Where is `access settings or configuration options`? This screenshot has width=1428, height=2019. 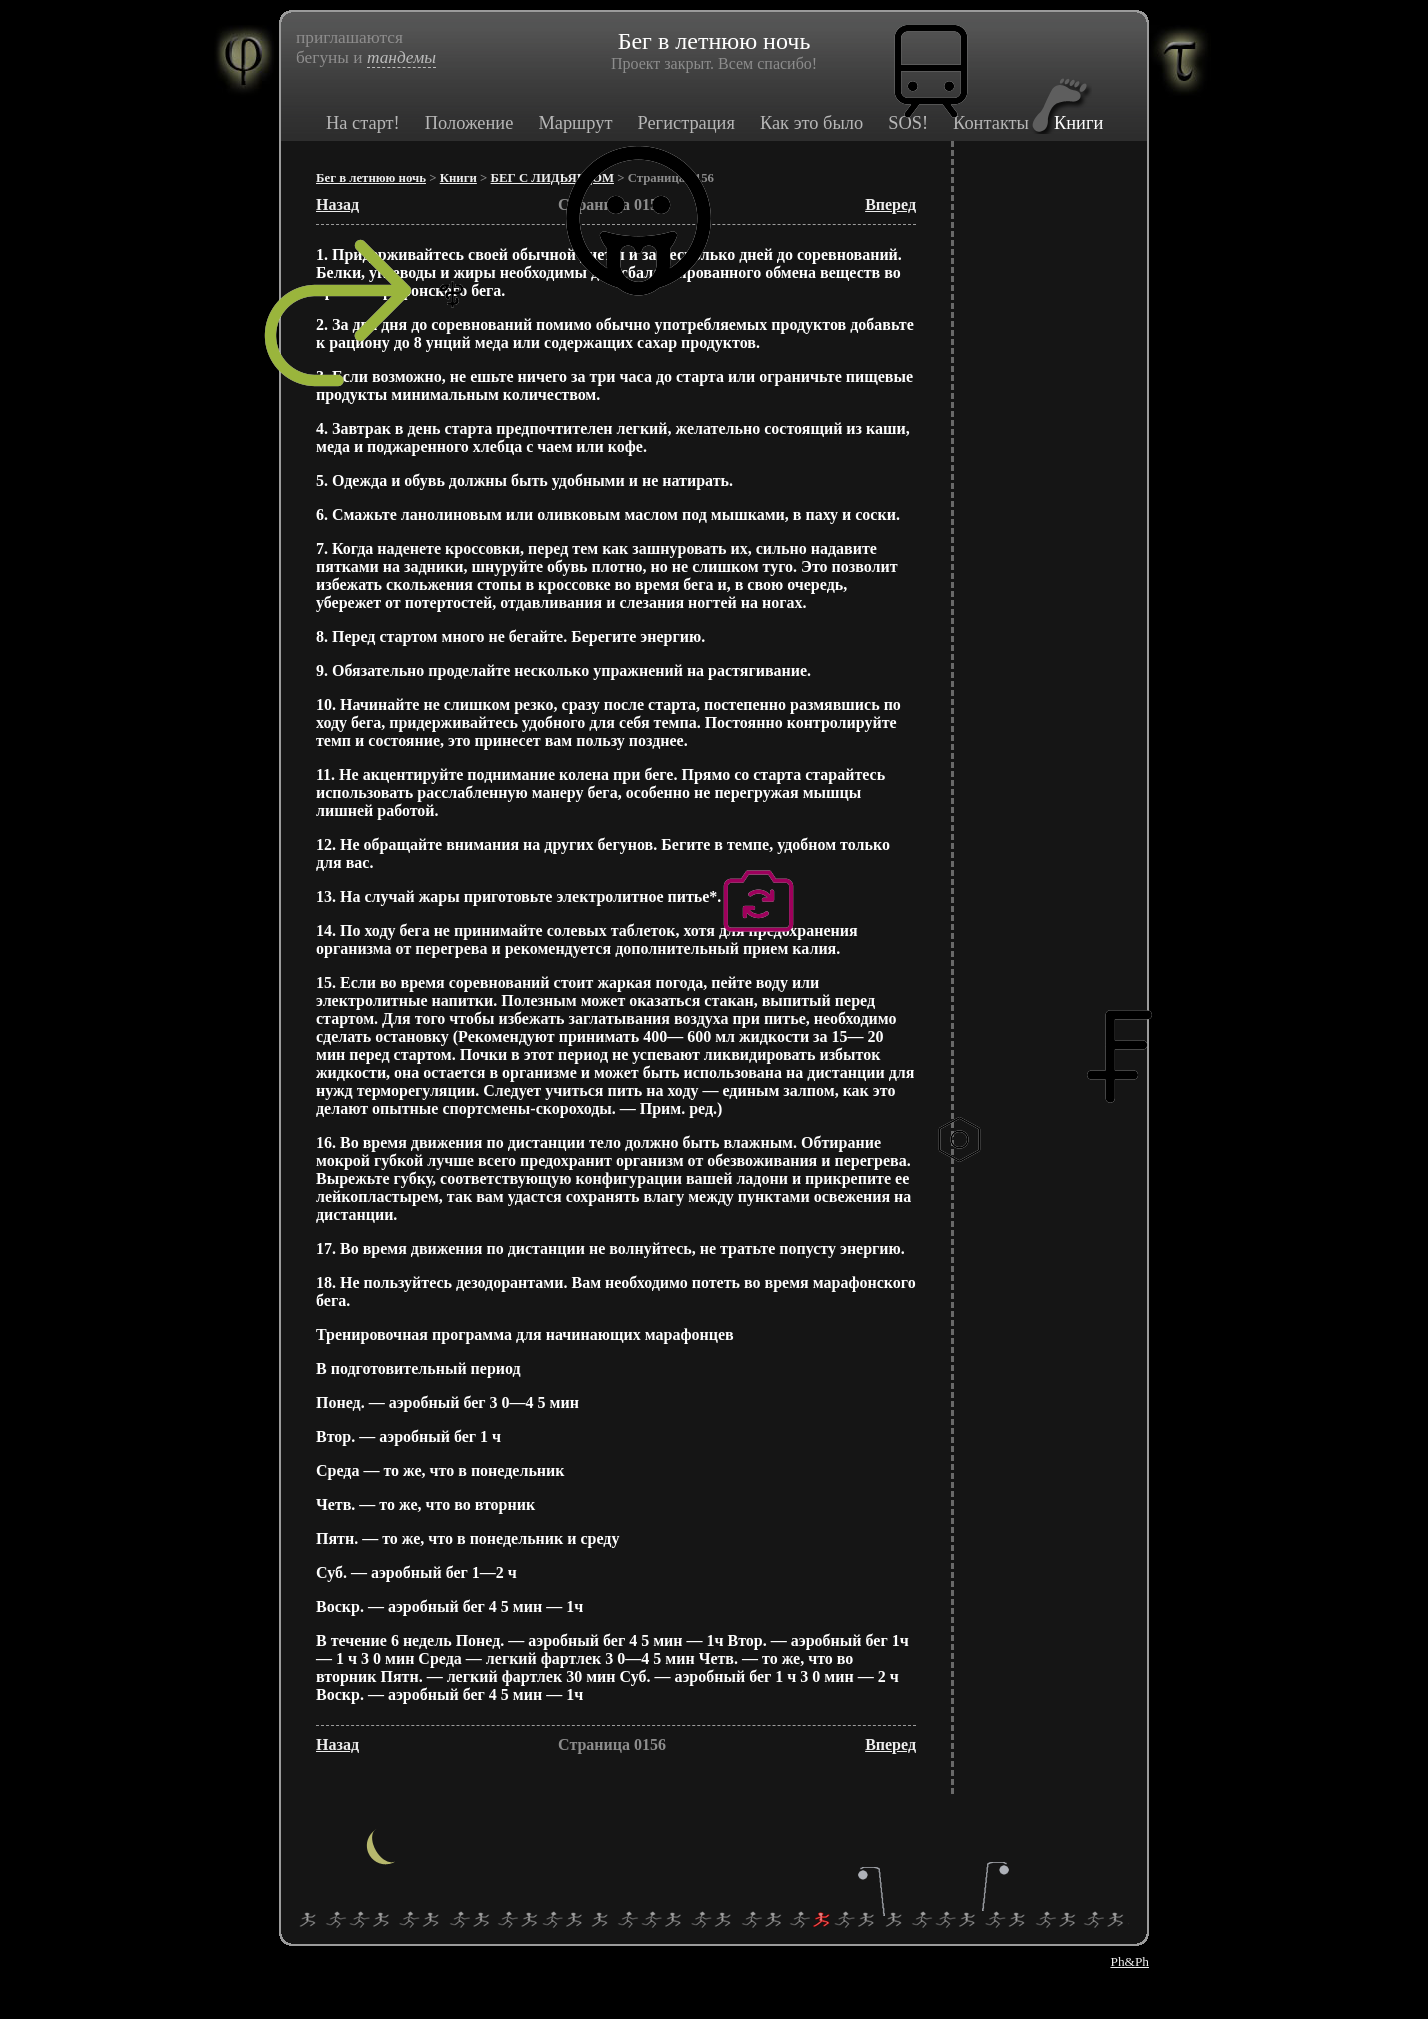
access settings or configuration options is located at coordinates (959, 1139).